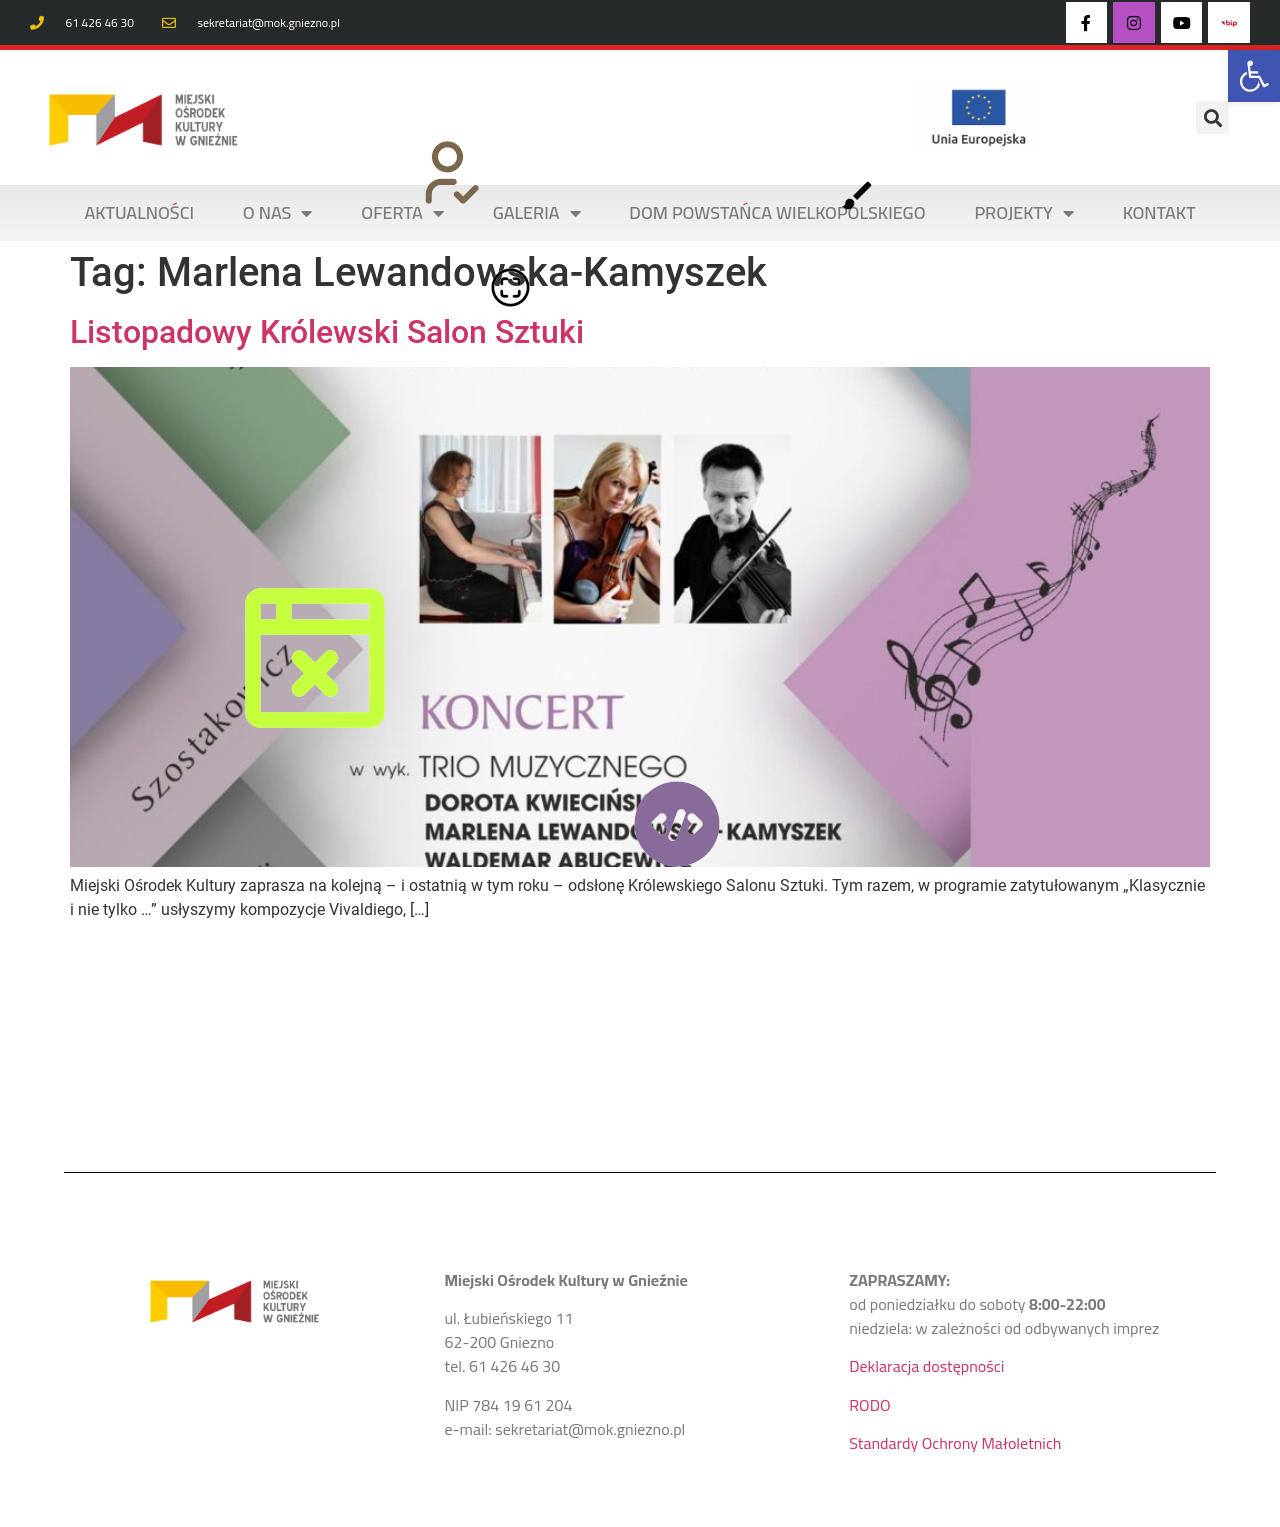 This screenshot has width=1280, height=1527. Describe the element at coordinates (510, 287) in the screenshot. I see `tap to scan a QR code or barcode` at that location.